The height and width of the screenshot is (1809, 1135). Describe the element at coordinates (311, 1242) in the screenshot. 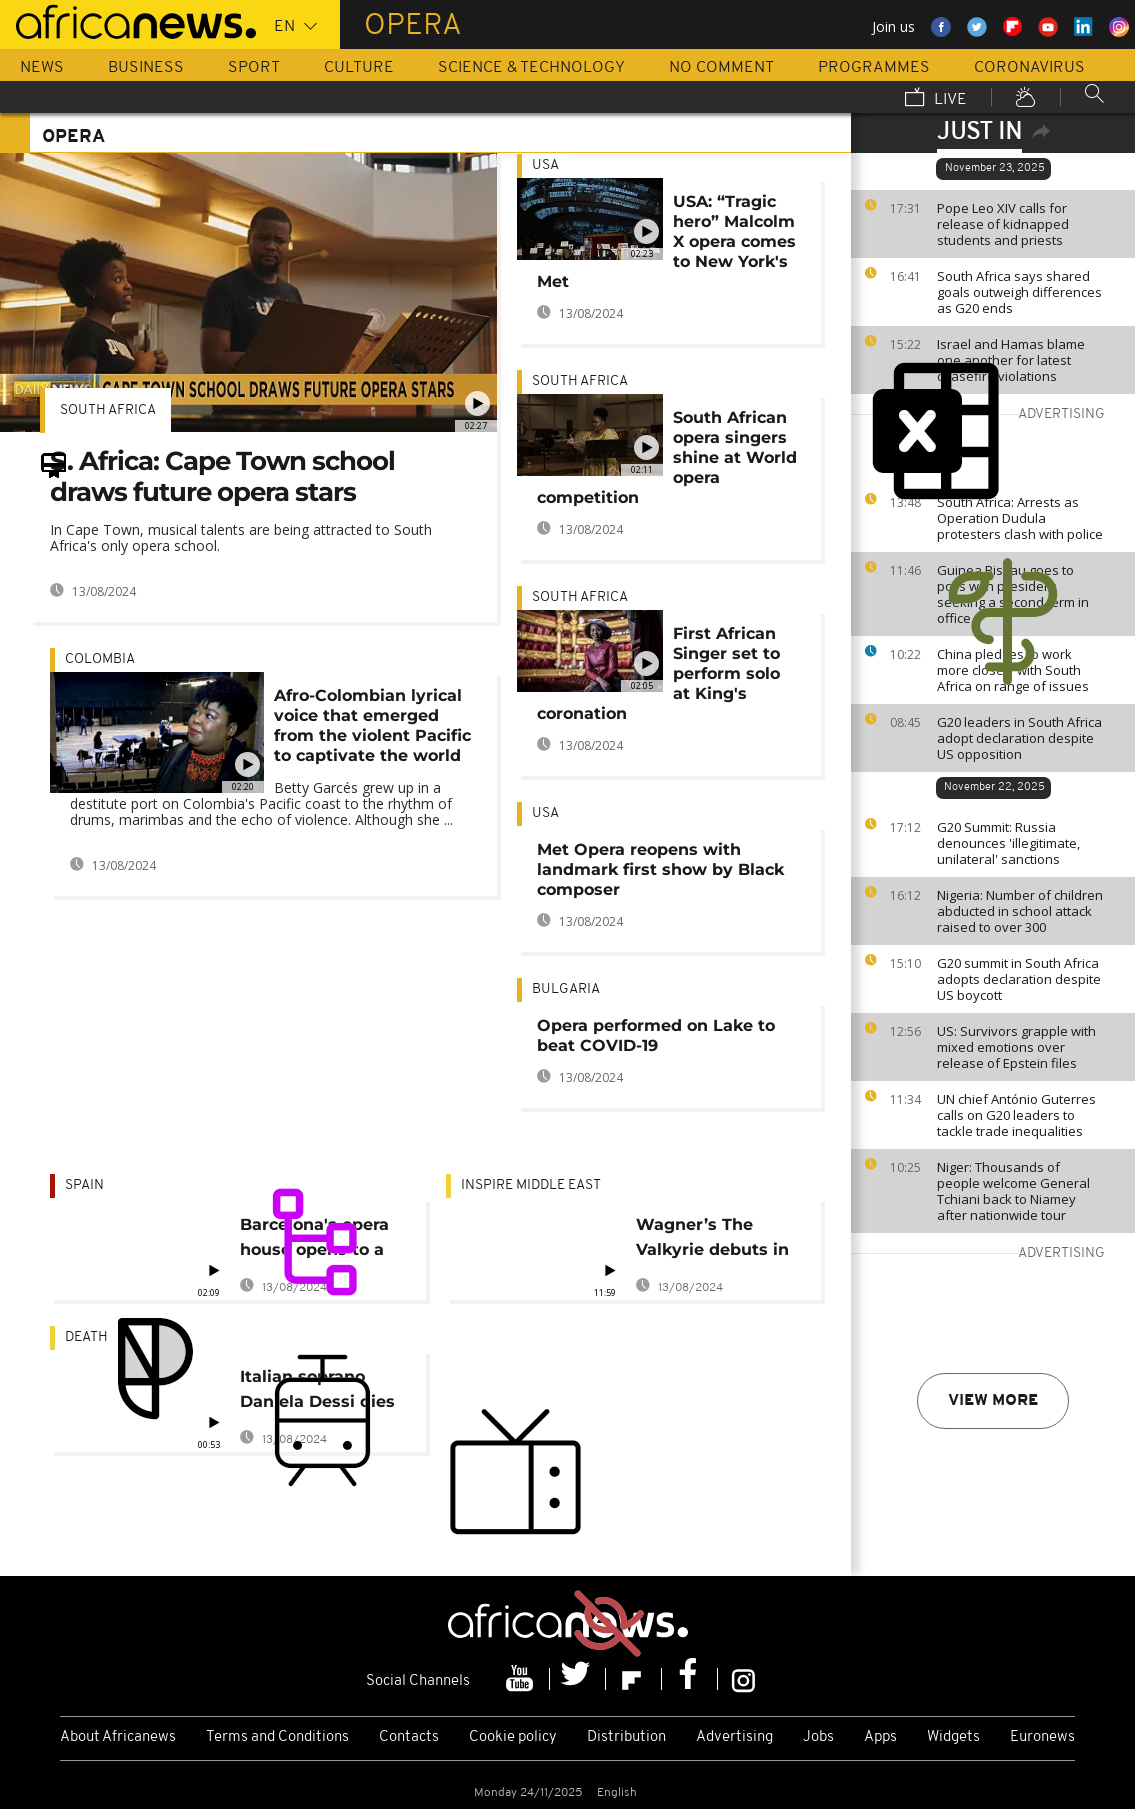

I see `view hierarchical folder structure` at that location.